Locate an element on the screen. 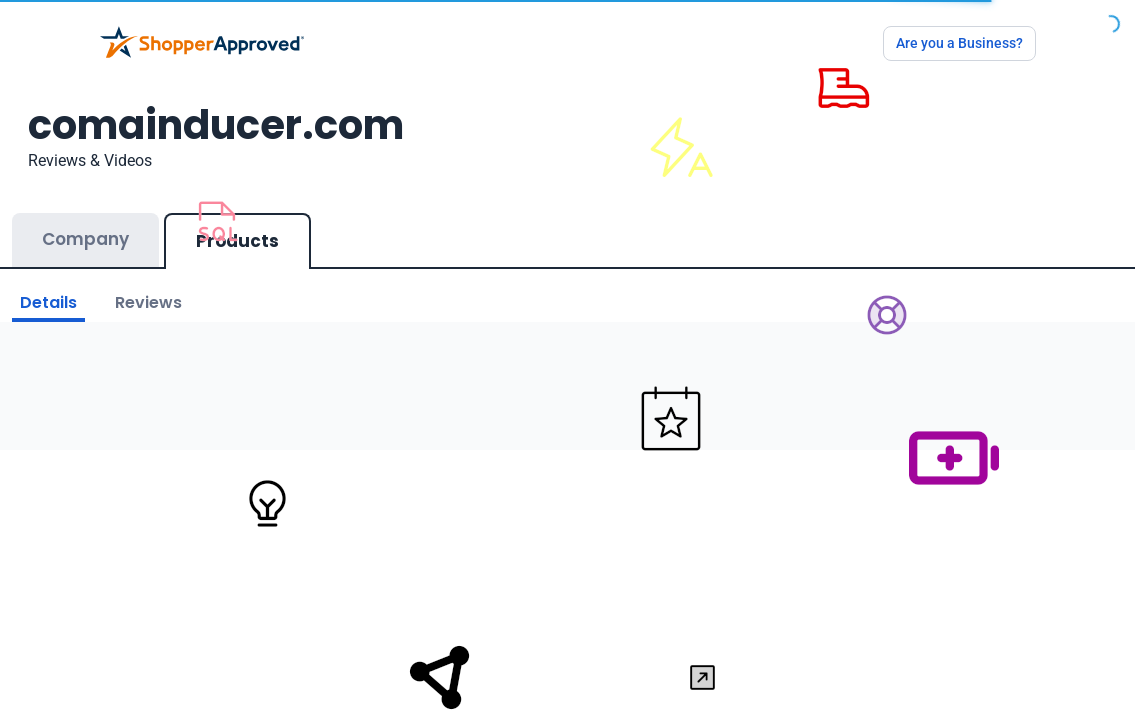 This screenshot has height=720, width=1135. open link in a new window is located at coordinates (702, 677).